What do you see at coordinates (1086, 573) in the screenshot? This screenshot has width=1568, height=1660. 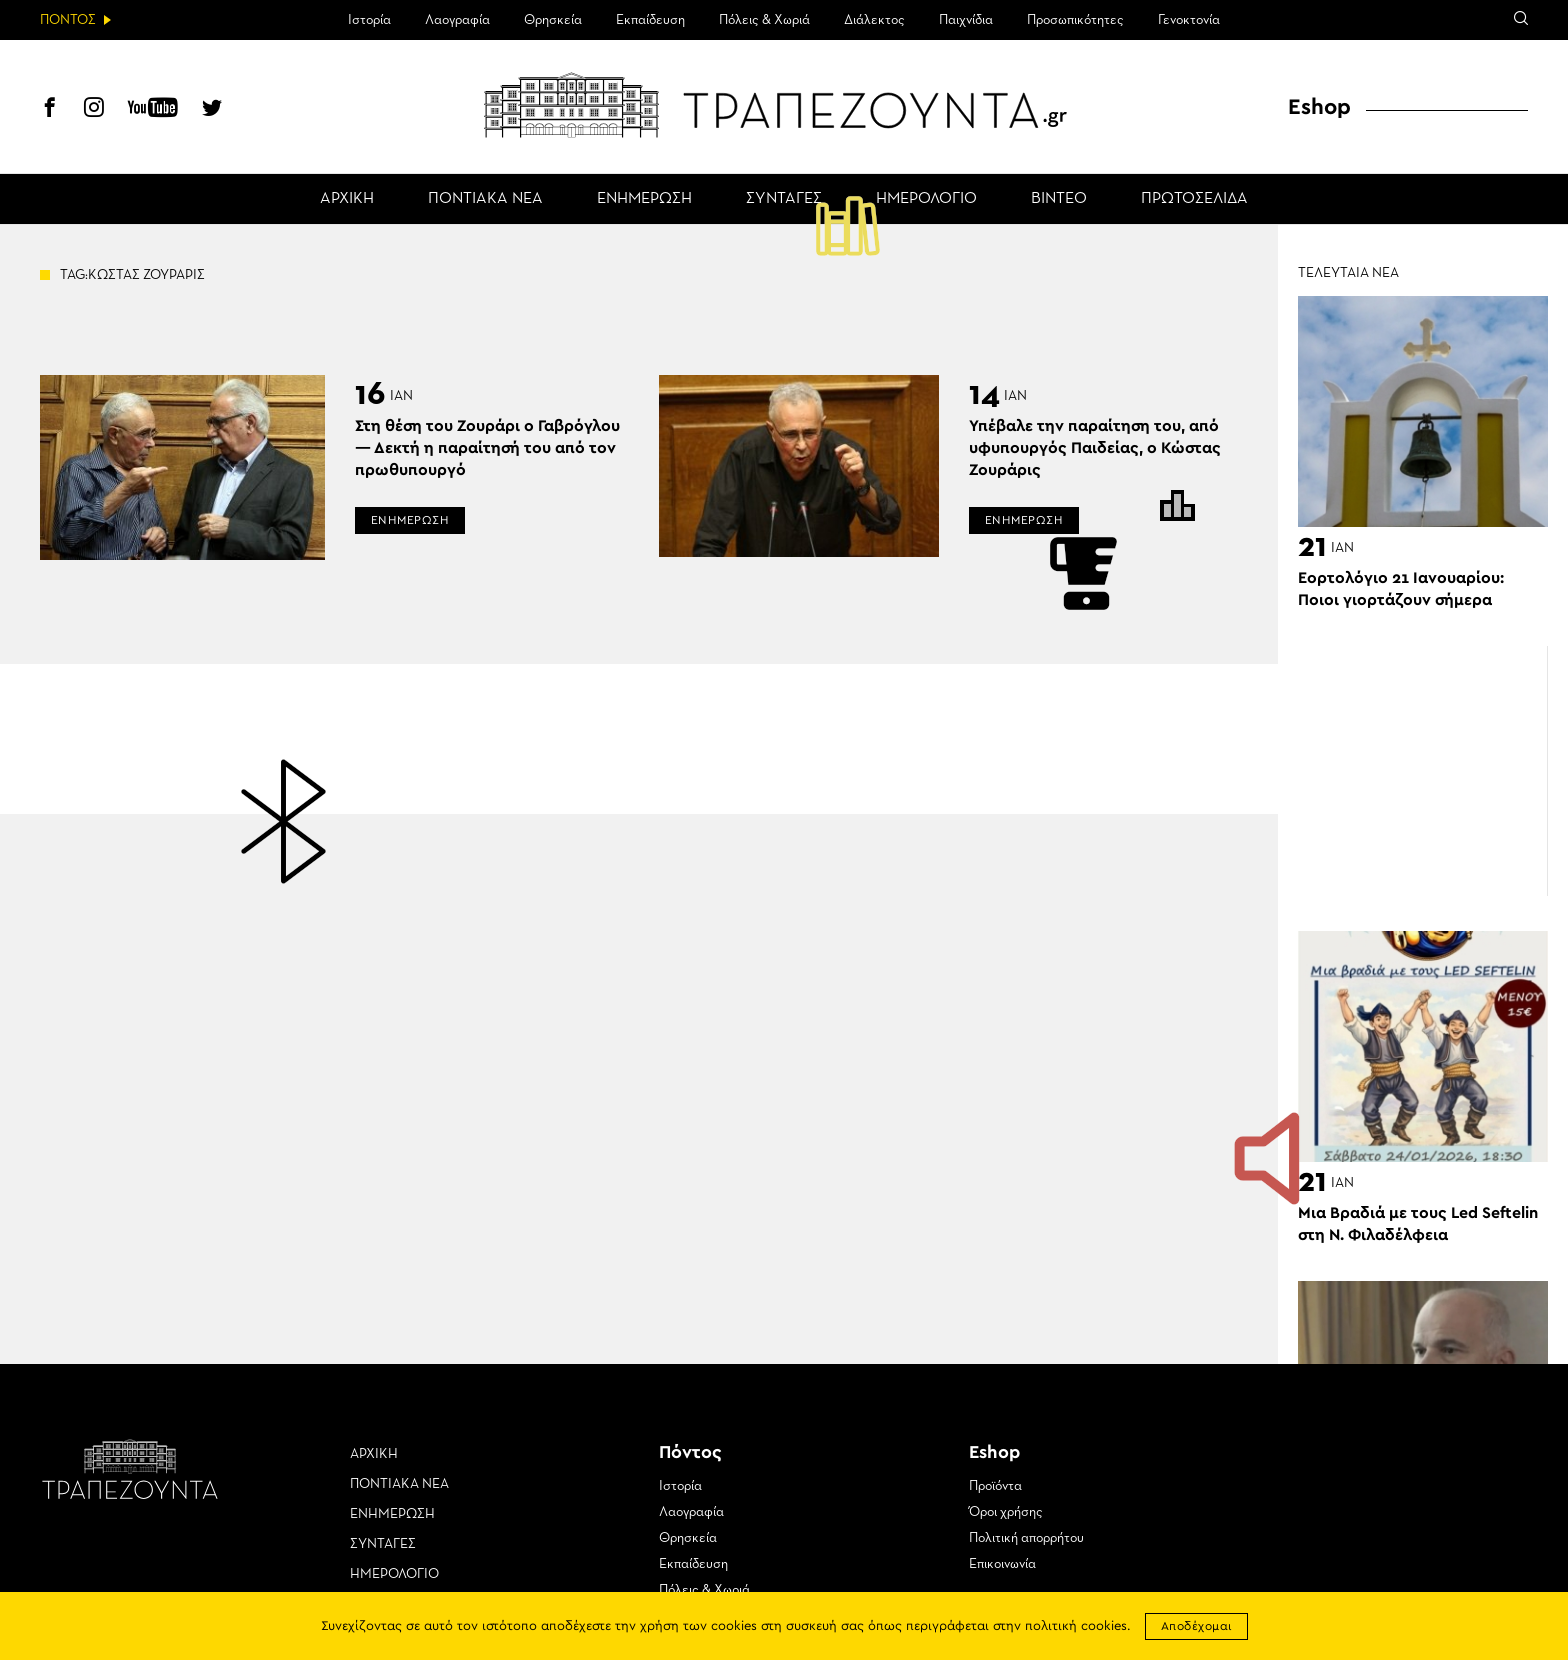 I see `access blender 3D software` at bounding box center [1086, 573].